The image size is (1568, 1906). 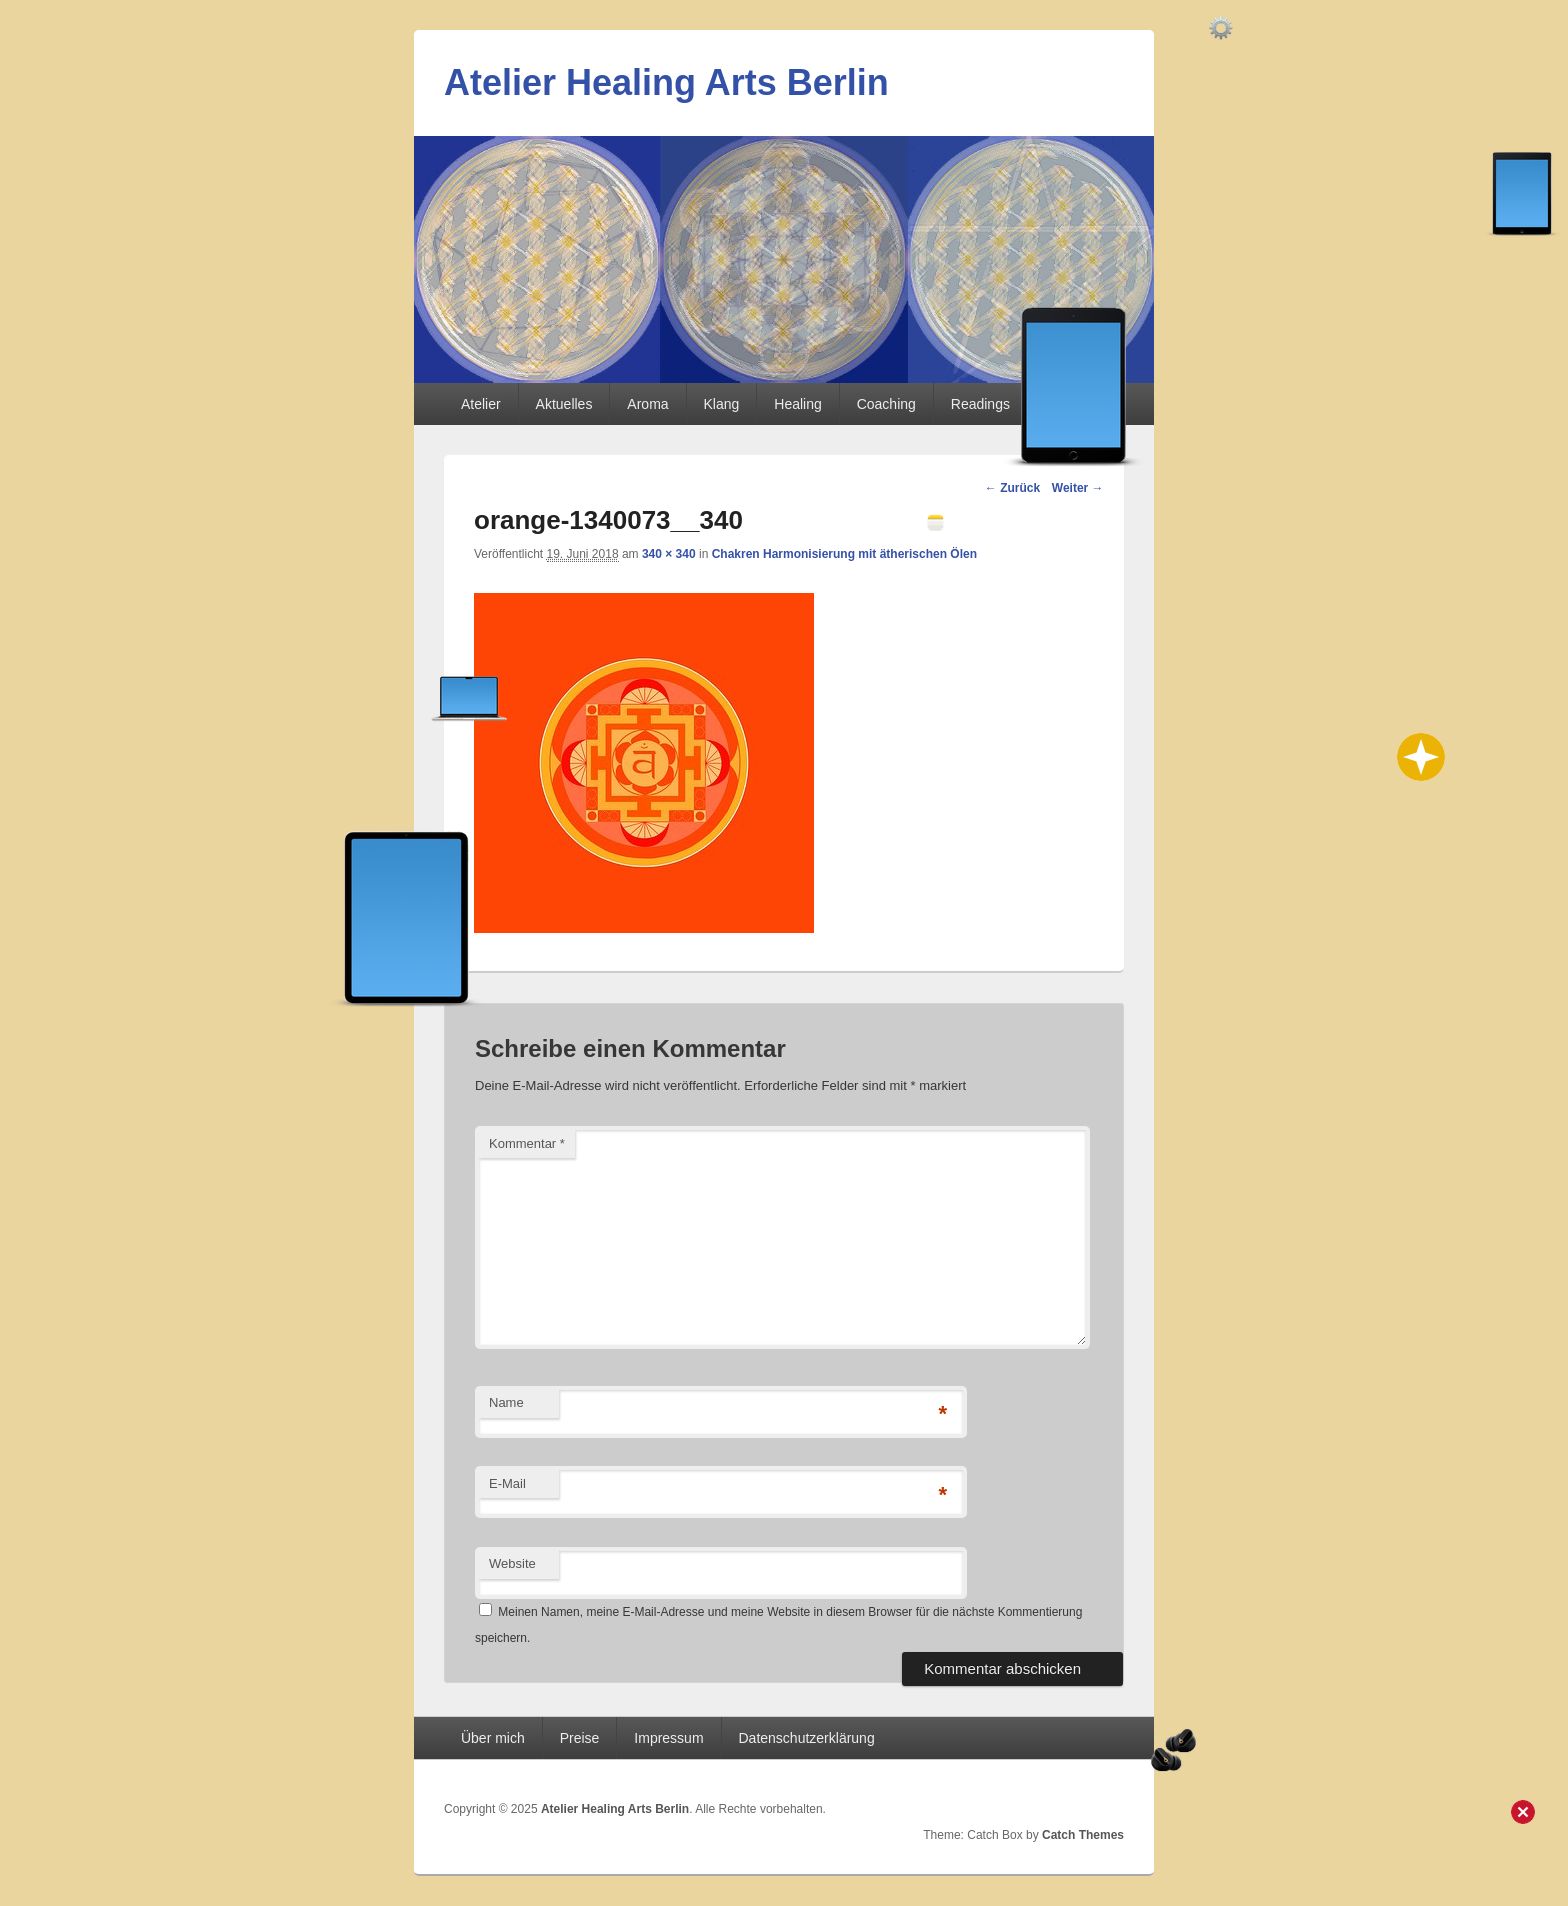 What do you see at coordinates (1421, 757) in the screenshot?
I see `mark a bluetooth device as trusted` at bounding box center [1421, 757].